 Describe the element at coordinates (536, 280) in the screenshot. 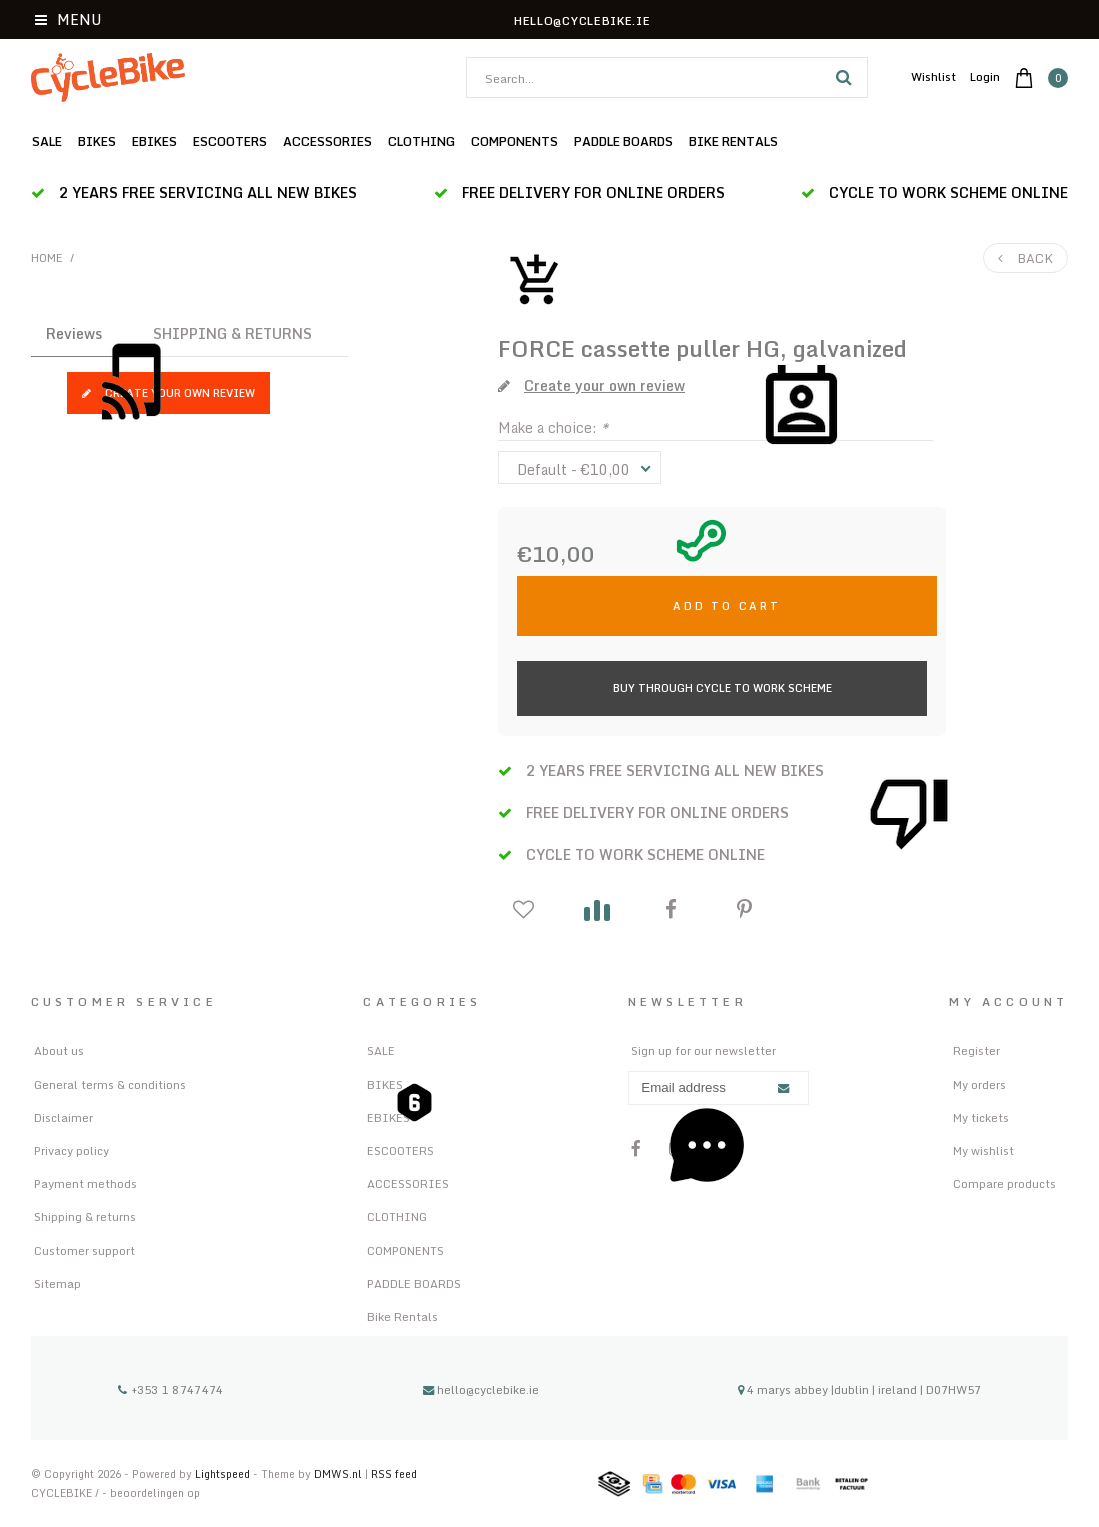

I see `add item to shopping cart` at that location.